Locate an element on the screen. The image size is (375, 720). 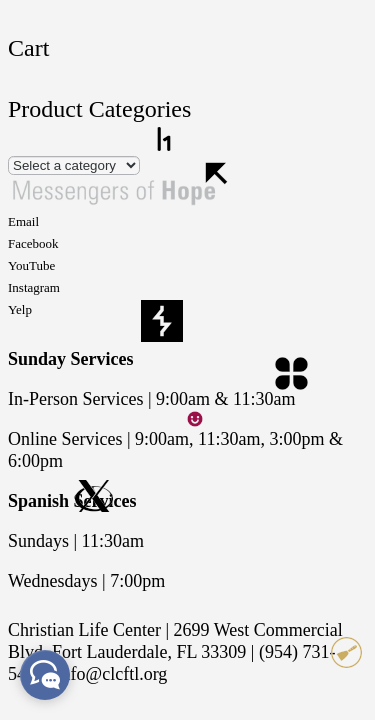
add a reaction or emoji to a message is located at coordinates (195, 419).